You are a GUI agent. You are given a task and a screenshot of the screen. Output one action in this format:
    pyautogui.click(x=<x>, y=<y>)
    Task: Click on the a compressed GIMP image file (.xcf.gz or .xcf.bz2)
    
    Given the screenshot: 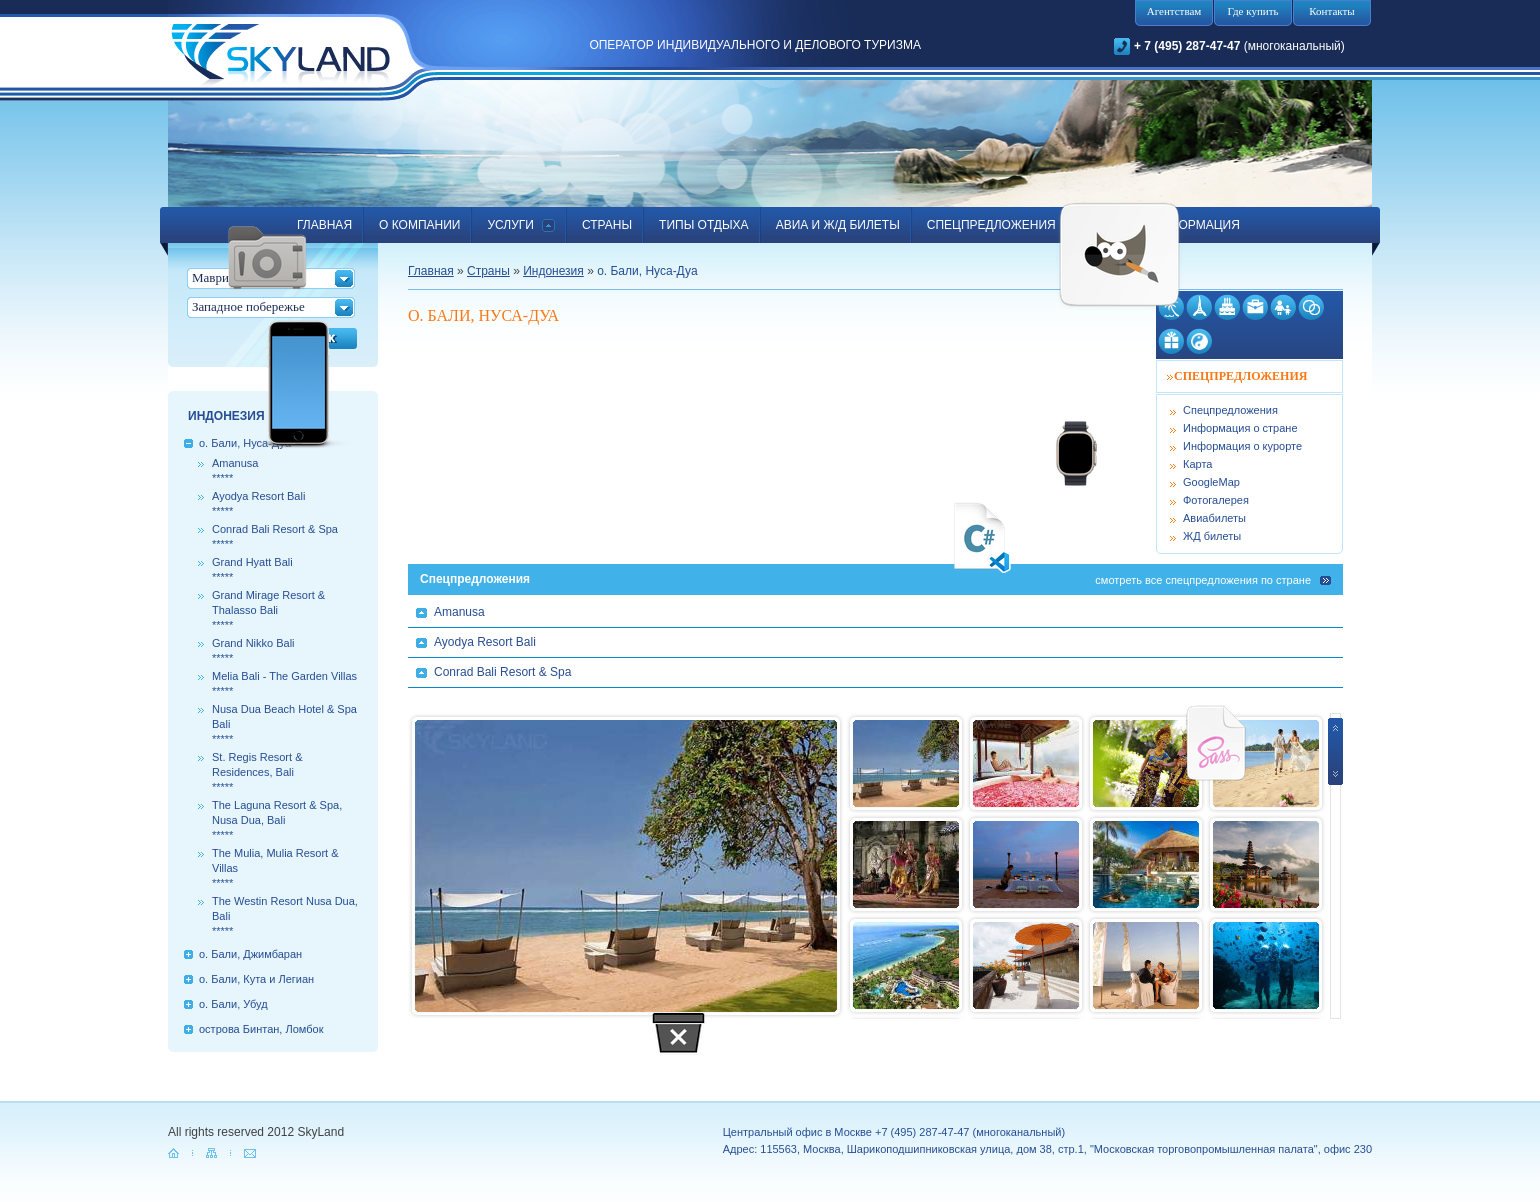 What is the action you would take?
    pyautogui.click(x=1119, y=250)
    